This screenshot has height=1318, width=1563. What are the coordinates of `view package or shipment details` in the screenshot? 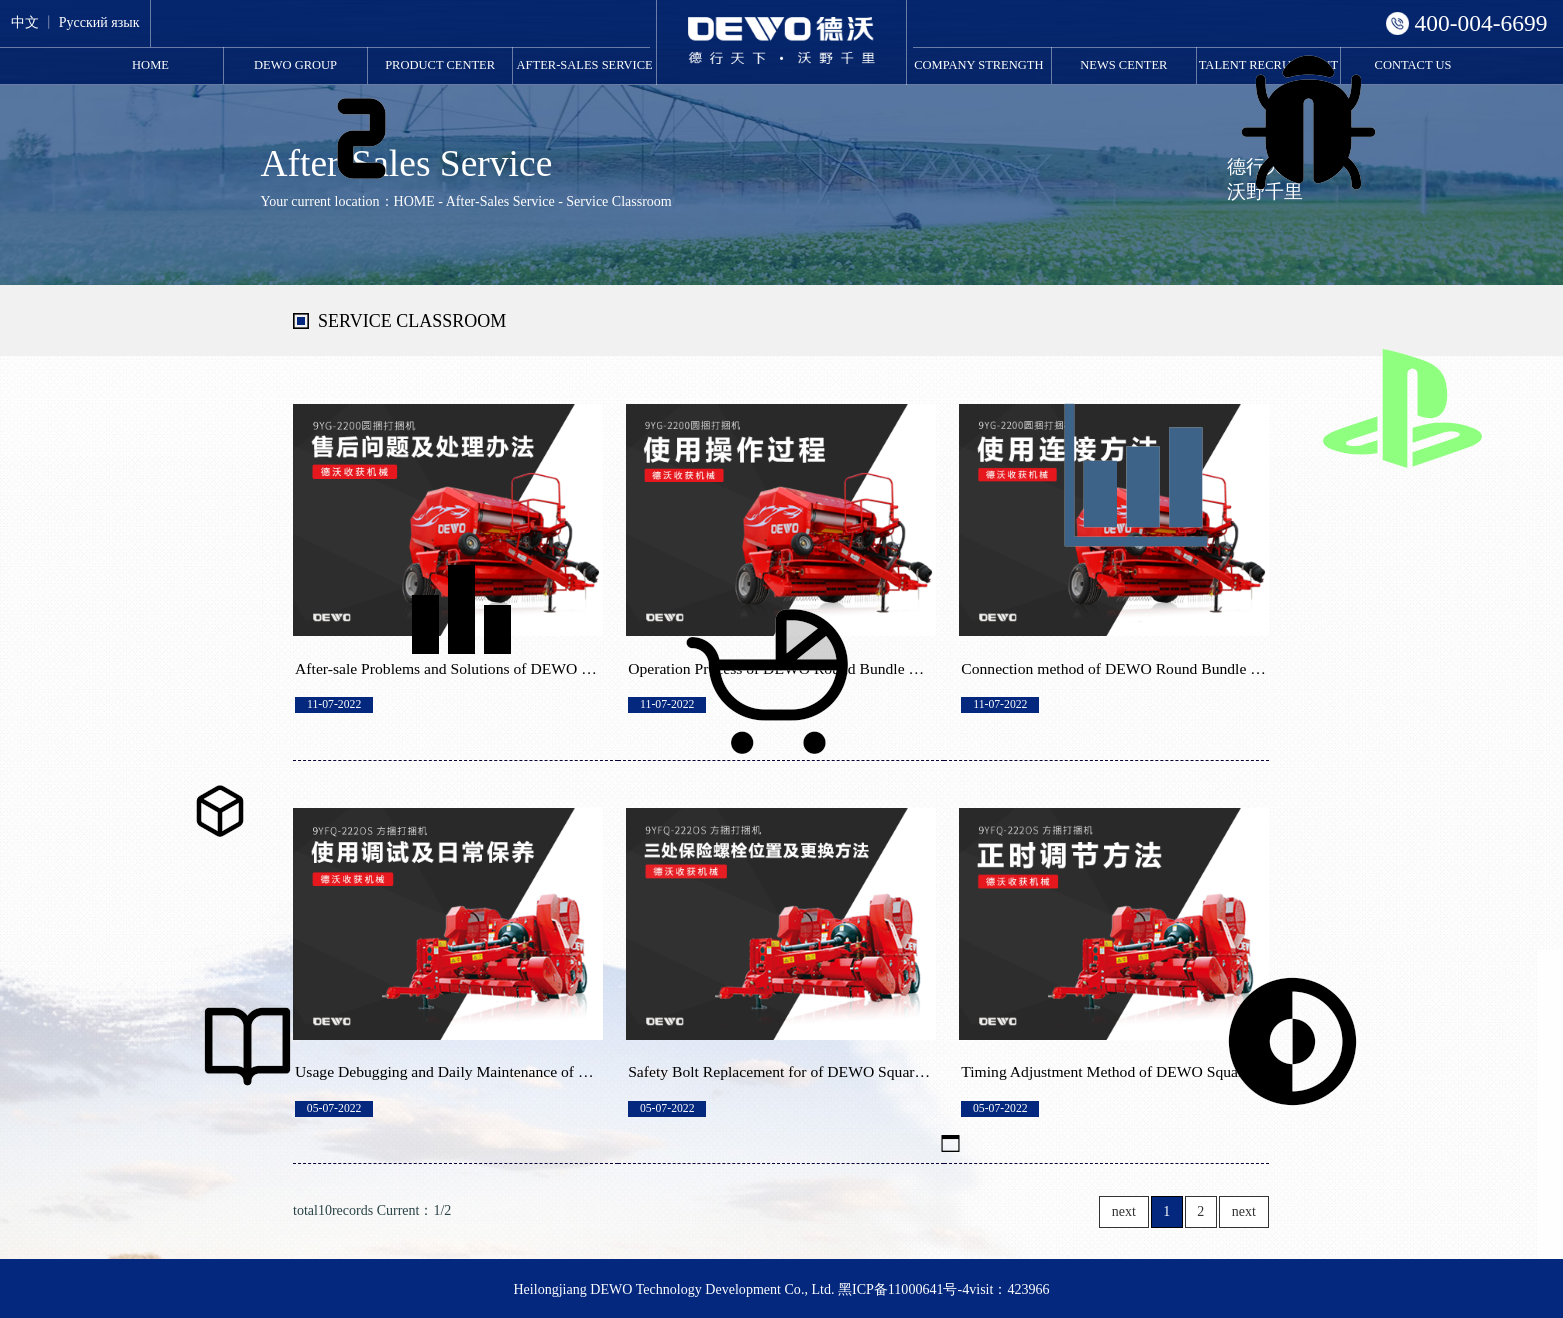 It's located at (220, 811).